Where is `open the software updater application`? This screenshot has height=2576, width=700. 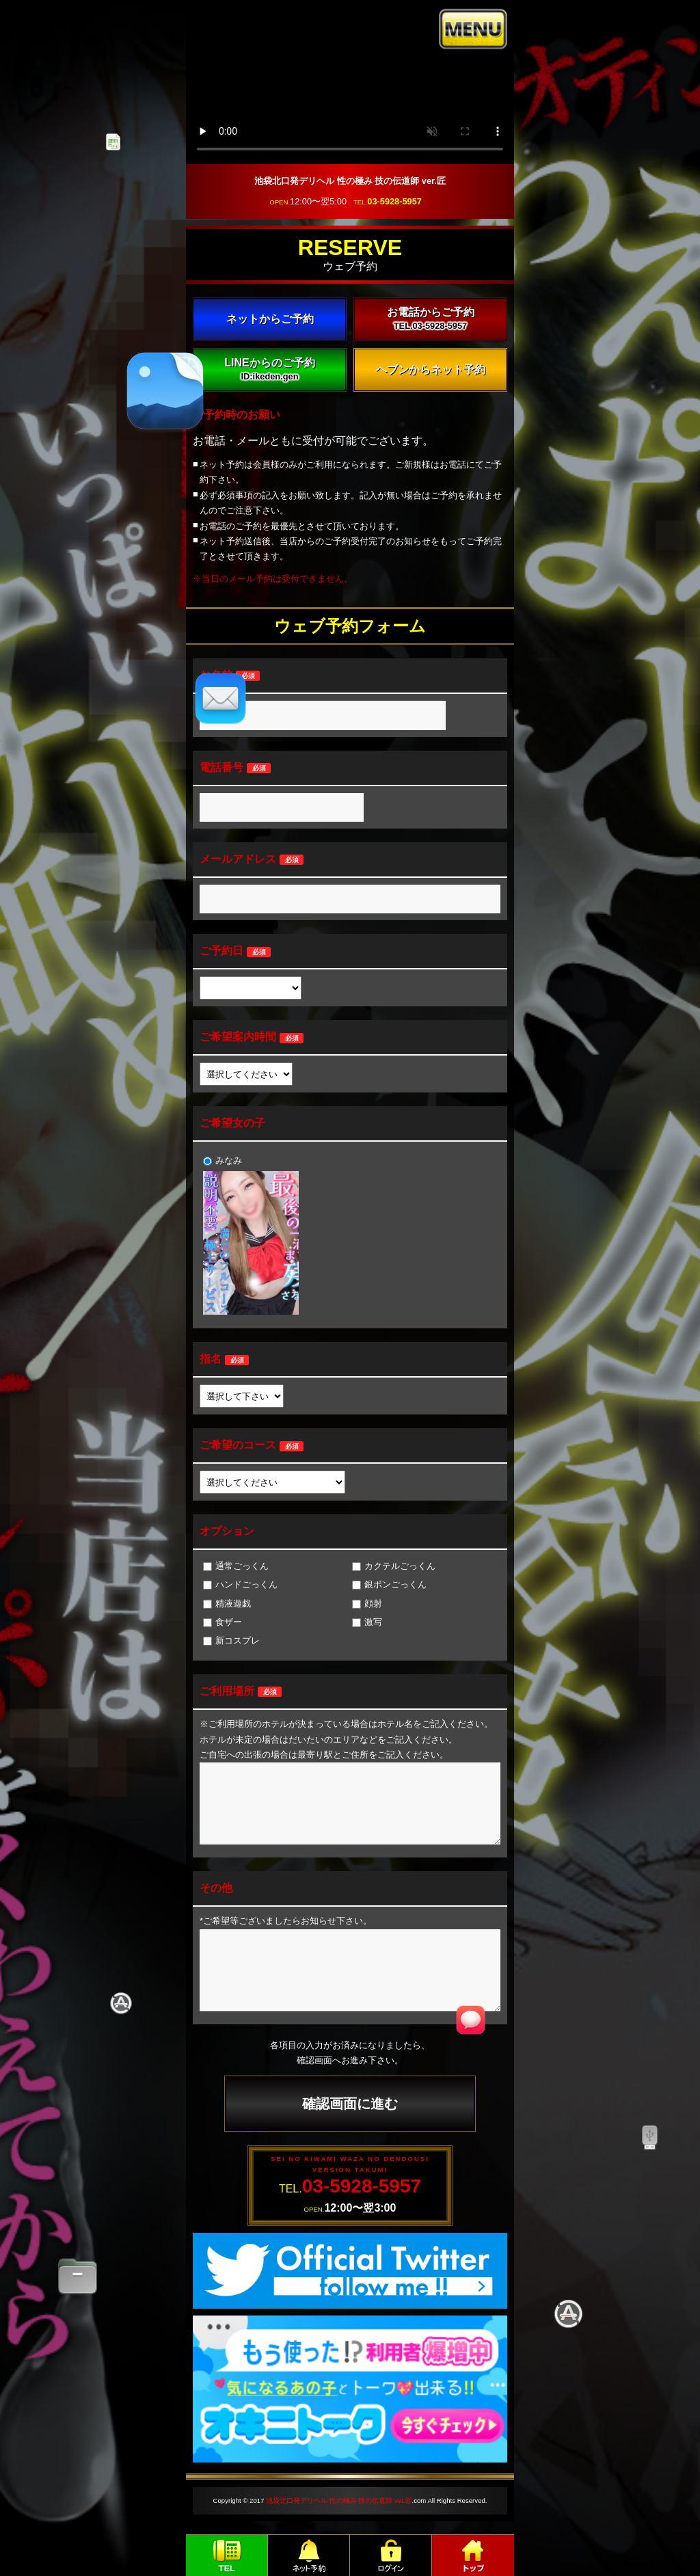
open the software updater application is located at coordinates (121, 2003).